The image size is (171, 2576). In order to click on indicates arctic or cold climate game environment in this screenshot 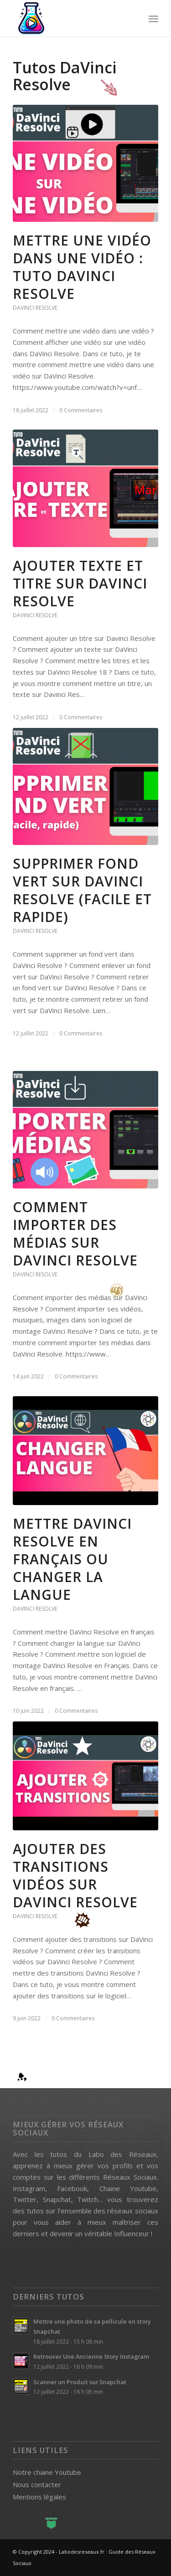, I will do `click(117, 1290)`.